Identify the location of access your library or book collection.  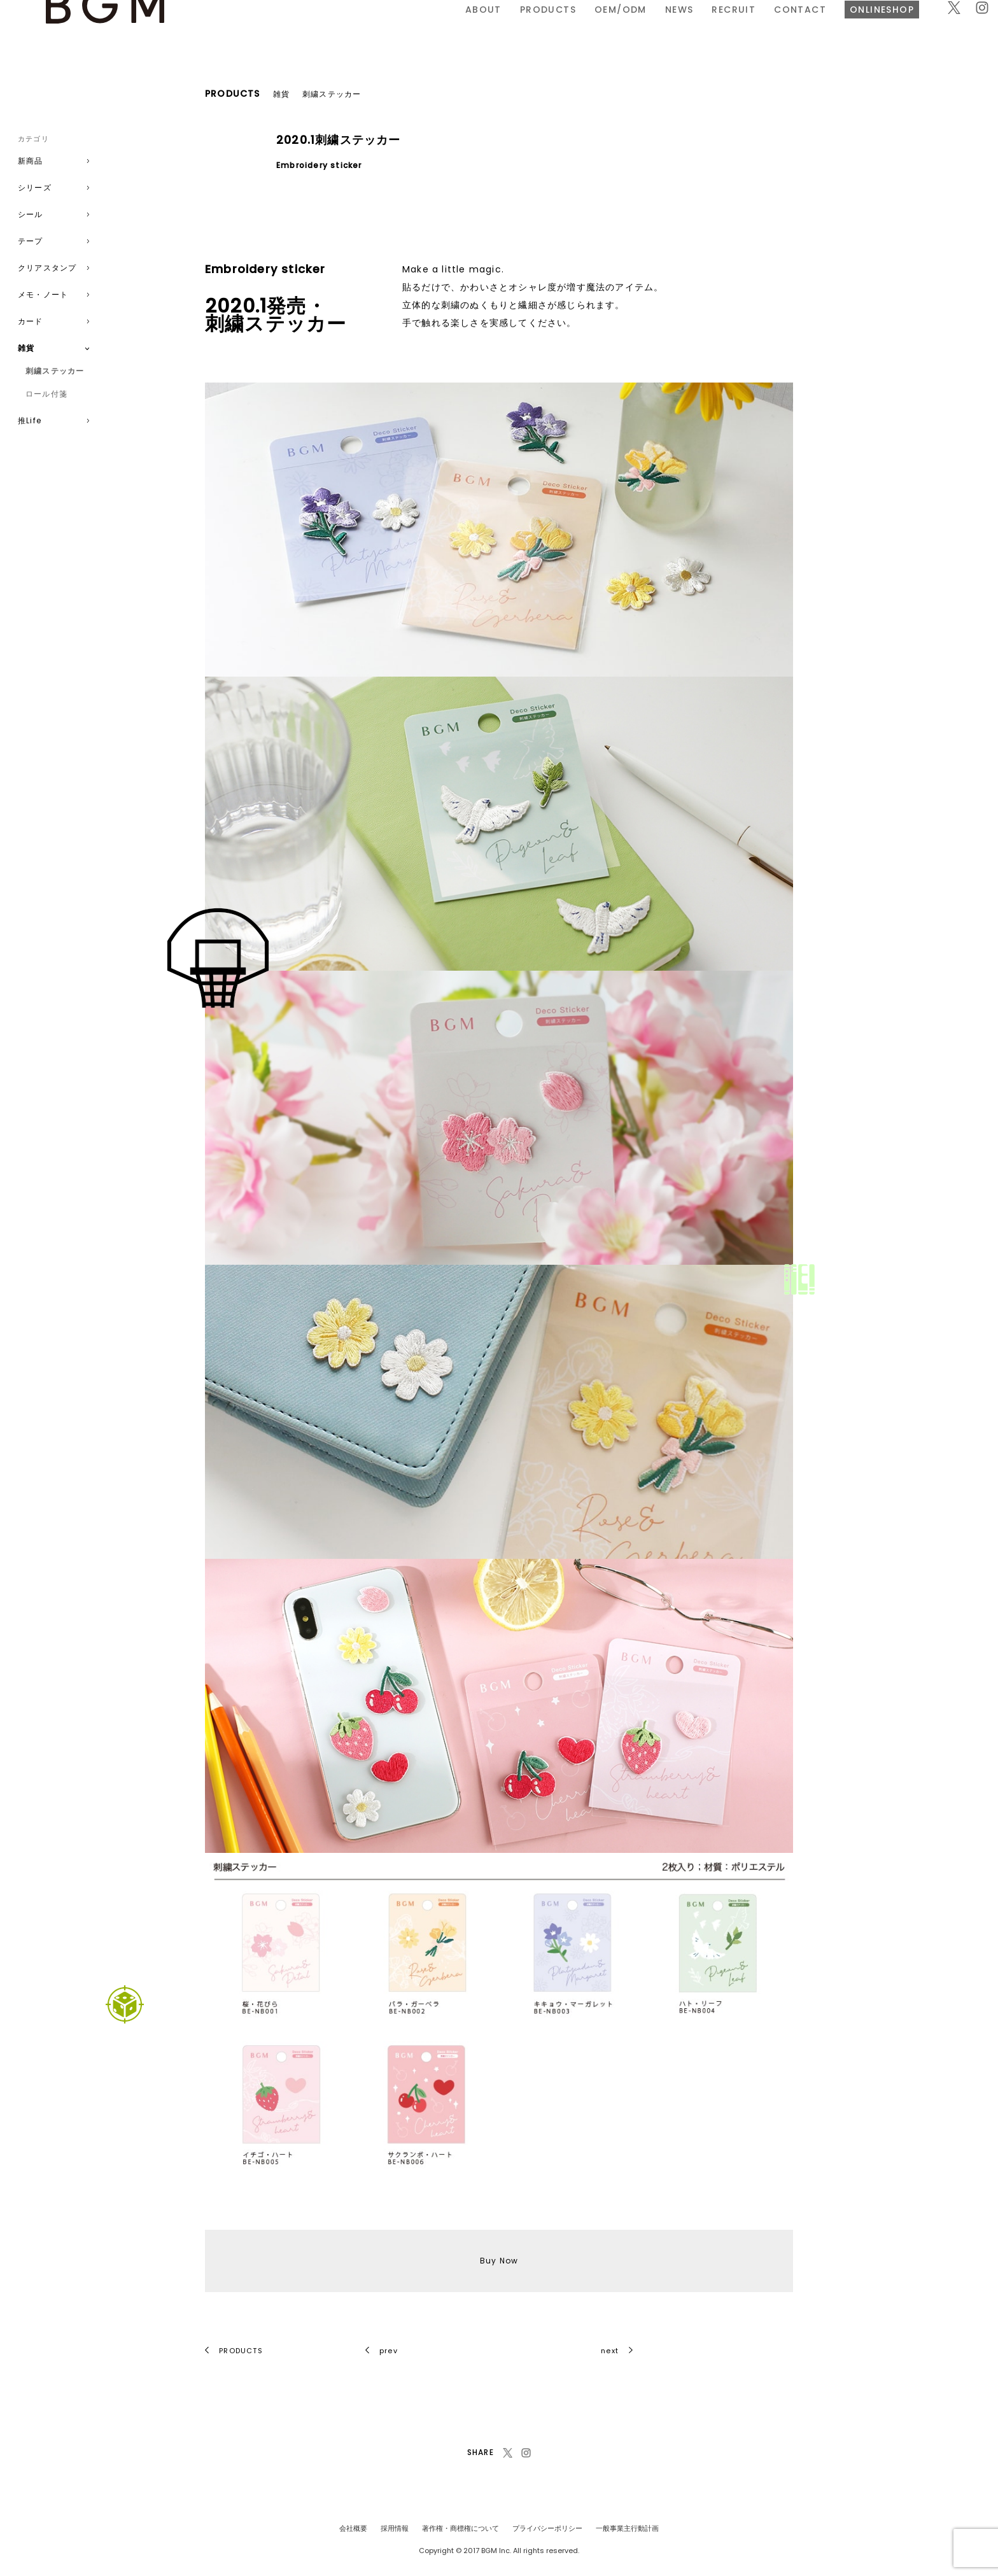
(799, 1279).